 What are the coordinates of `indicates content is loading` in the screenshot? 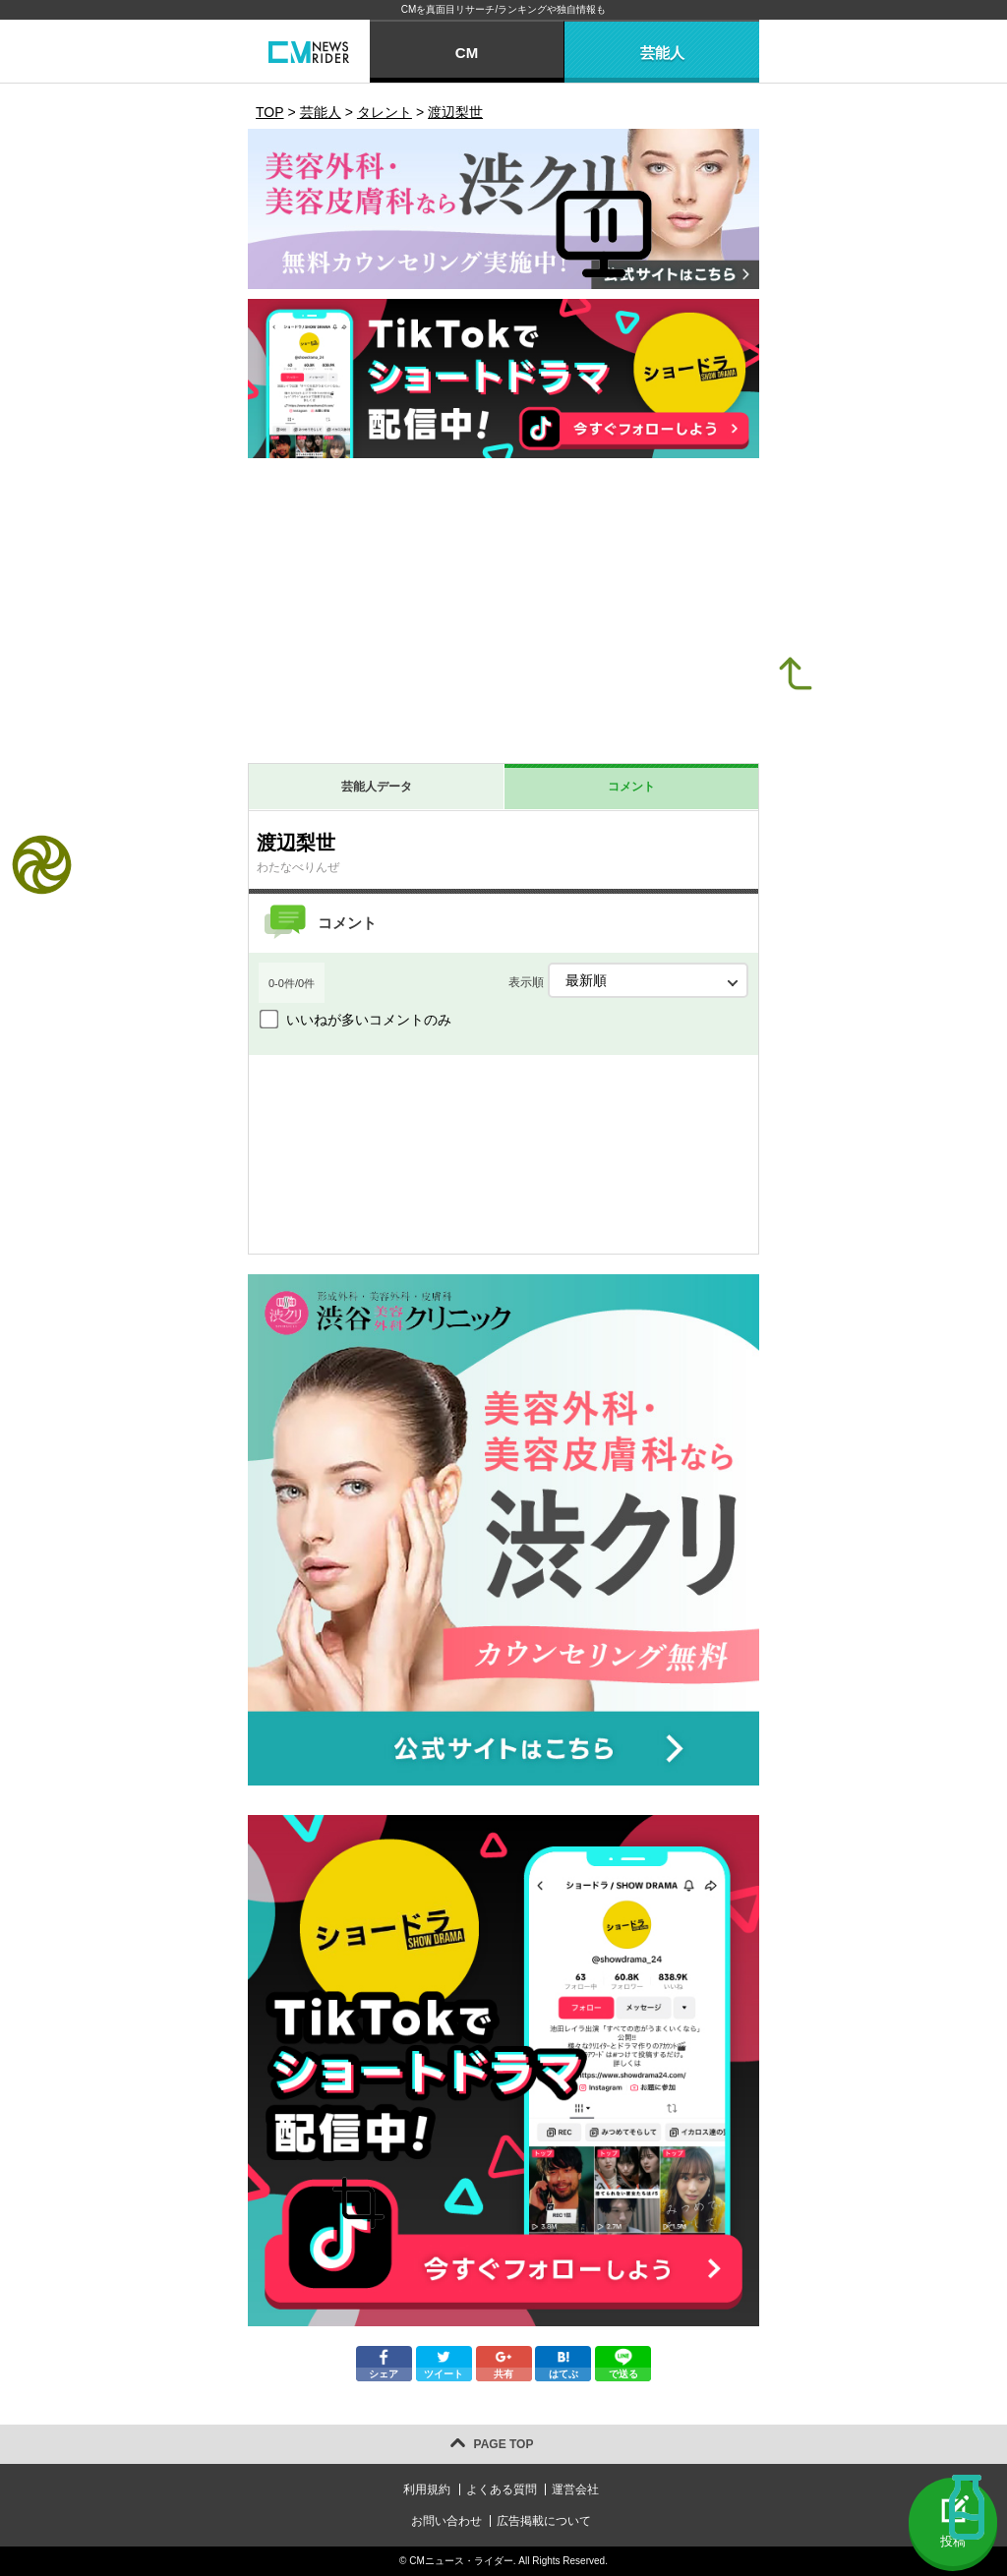 It's located at (41, 864).